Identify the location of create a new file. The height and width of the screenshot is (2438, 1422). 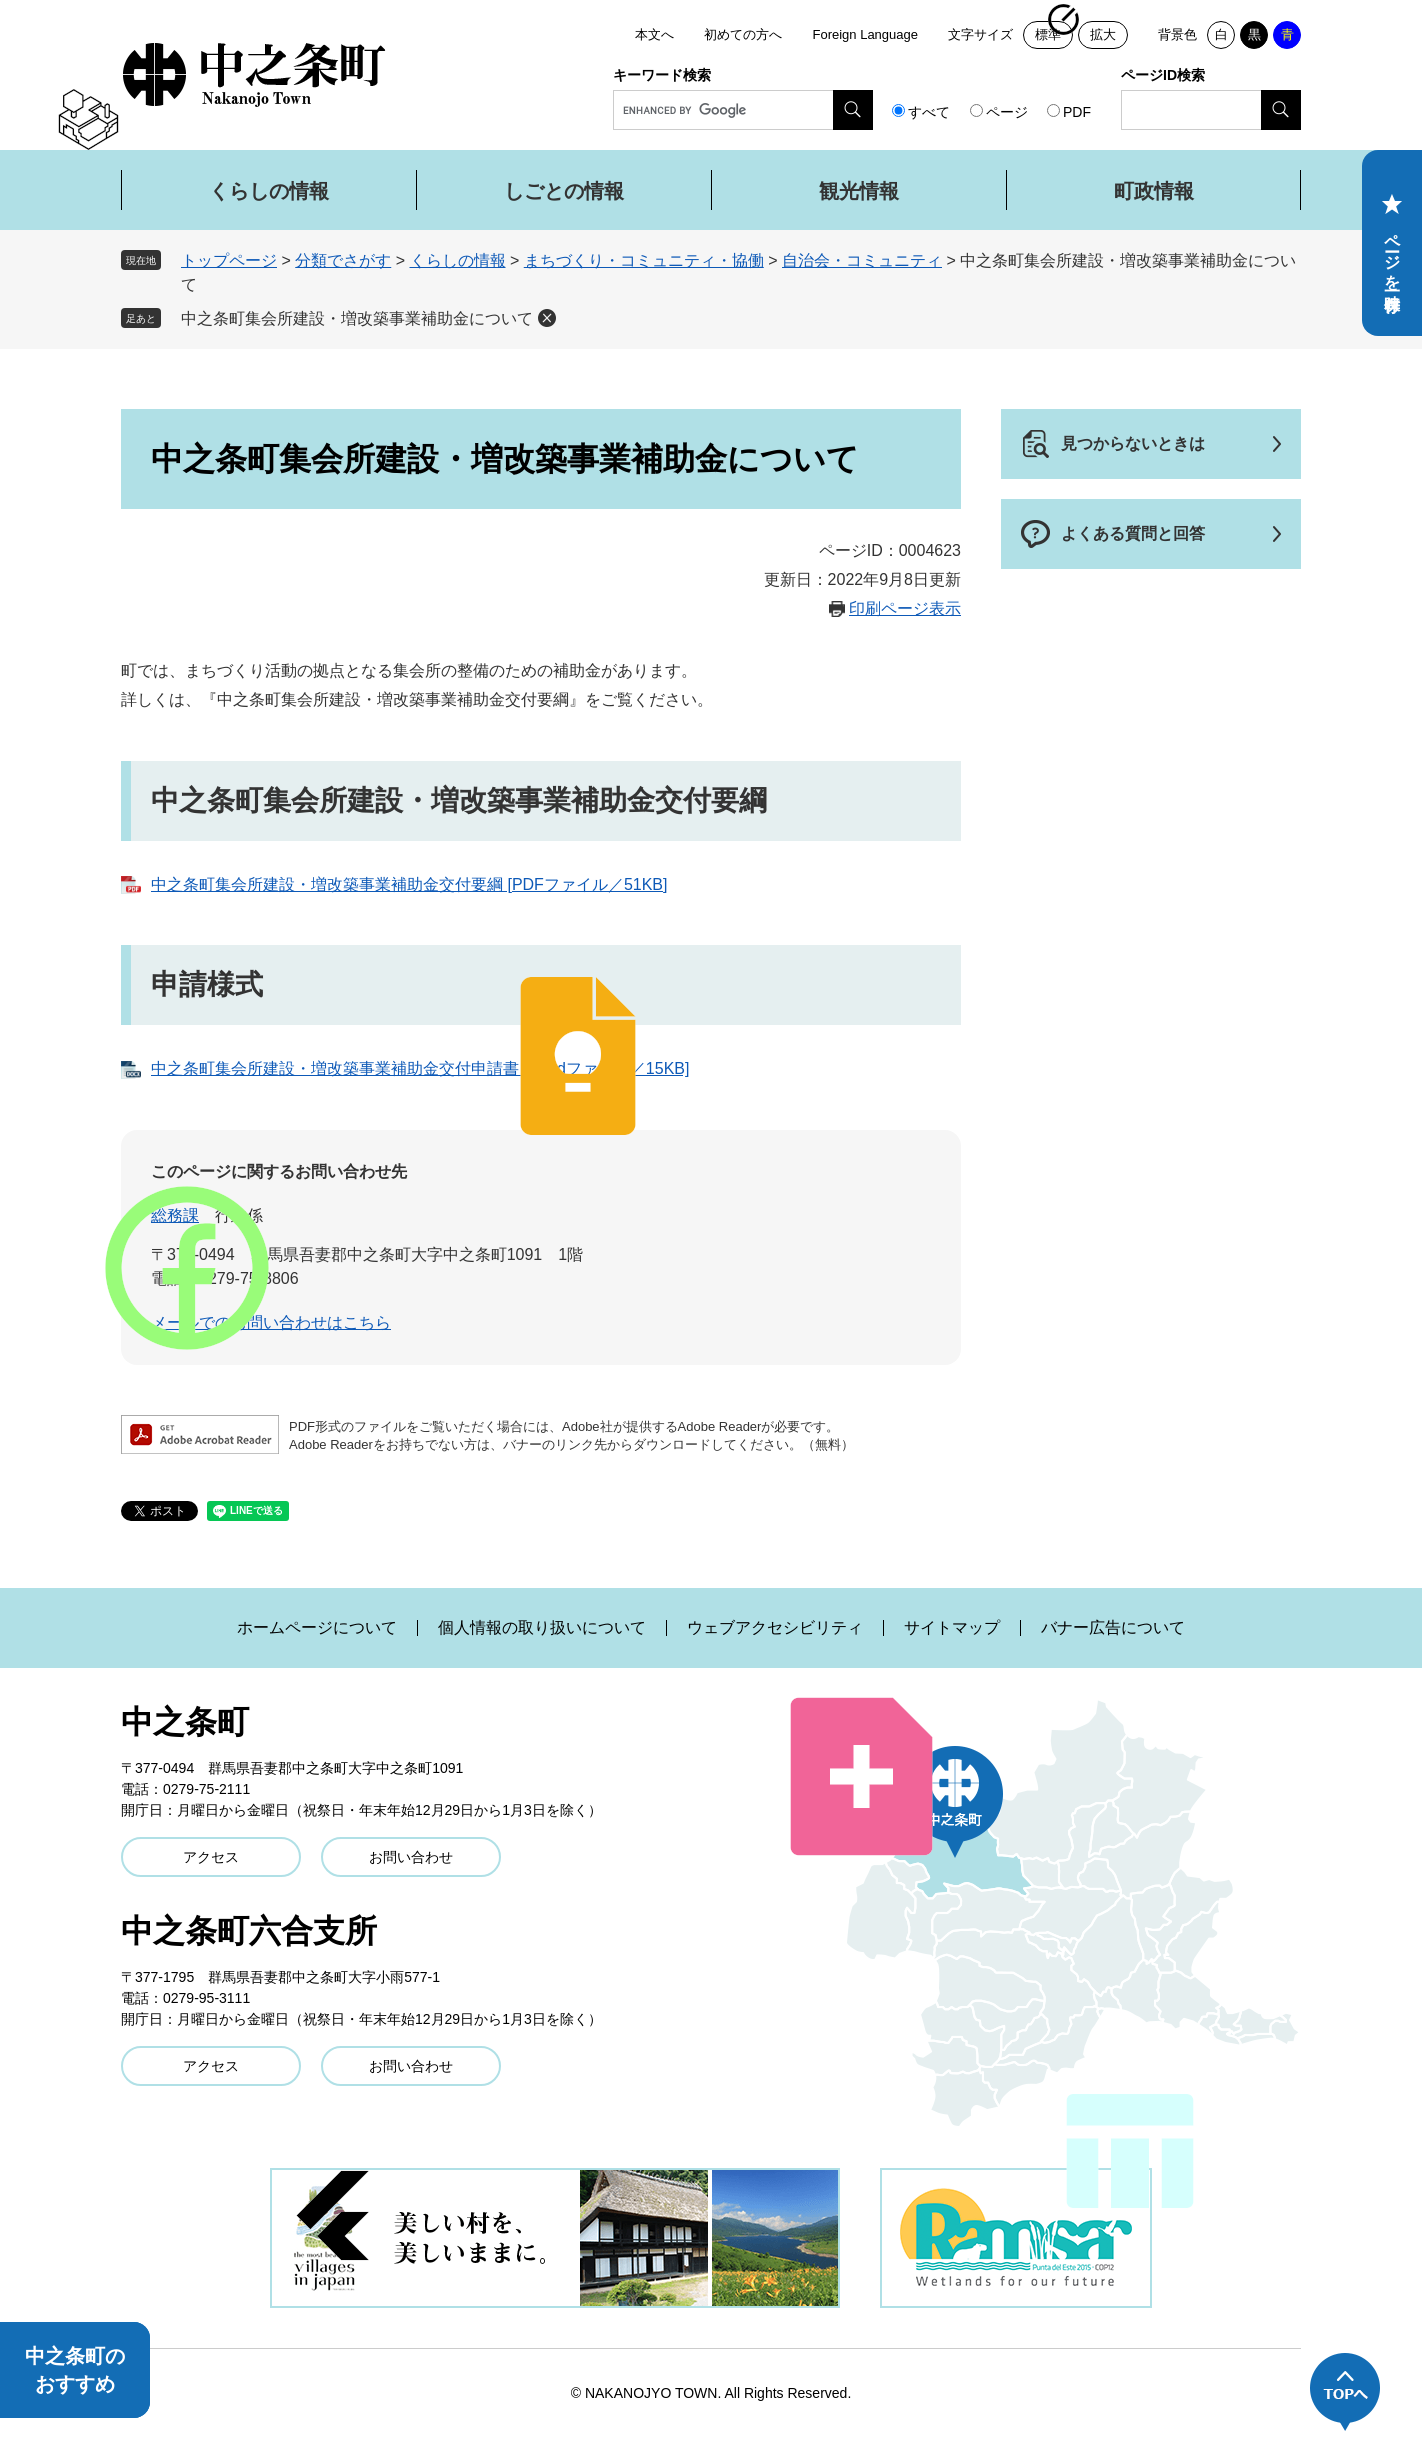
(861, 1776).